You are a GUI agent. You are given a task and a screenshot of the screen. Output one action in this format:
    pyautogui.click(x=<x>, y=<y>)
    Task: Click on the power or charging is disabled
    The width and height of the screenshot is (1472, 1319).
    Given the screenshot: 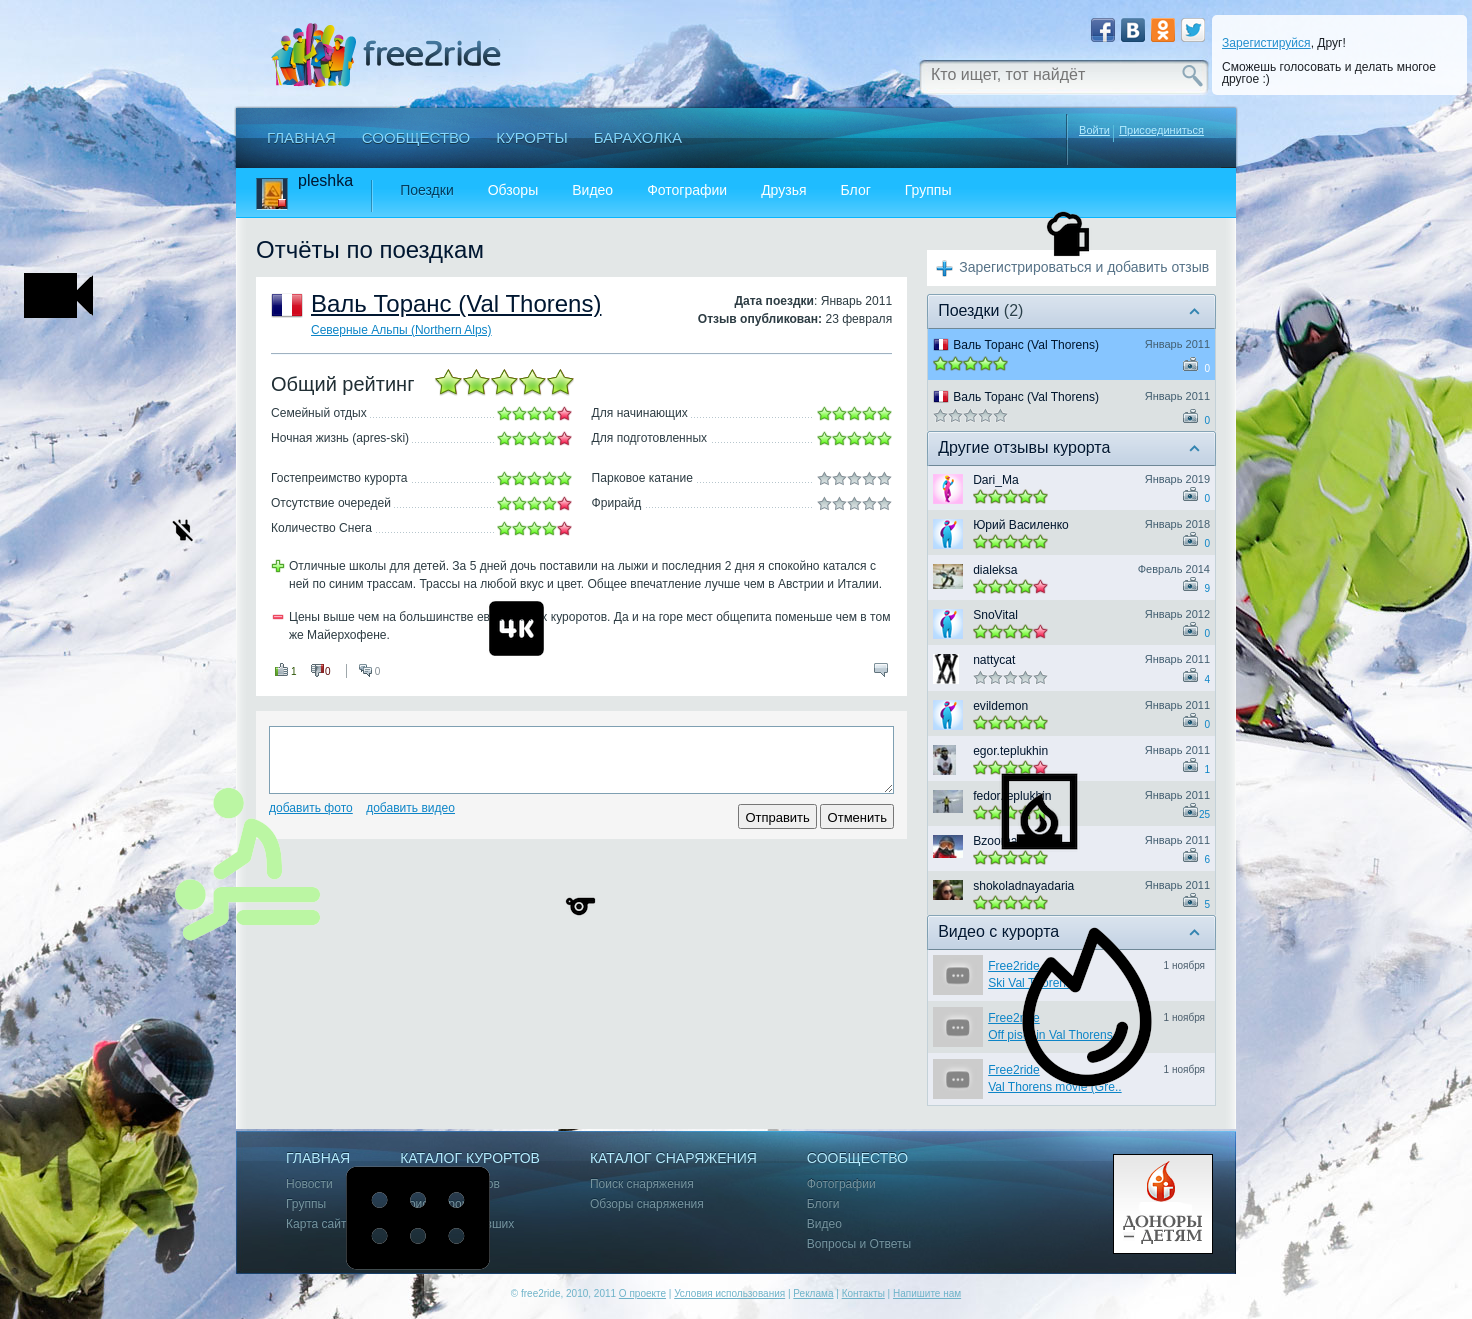 What is the action you would take?
    pyautogui.click(x=183, y=530)
    